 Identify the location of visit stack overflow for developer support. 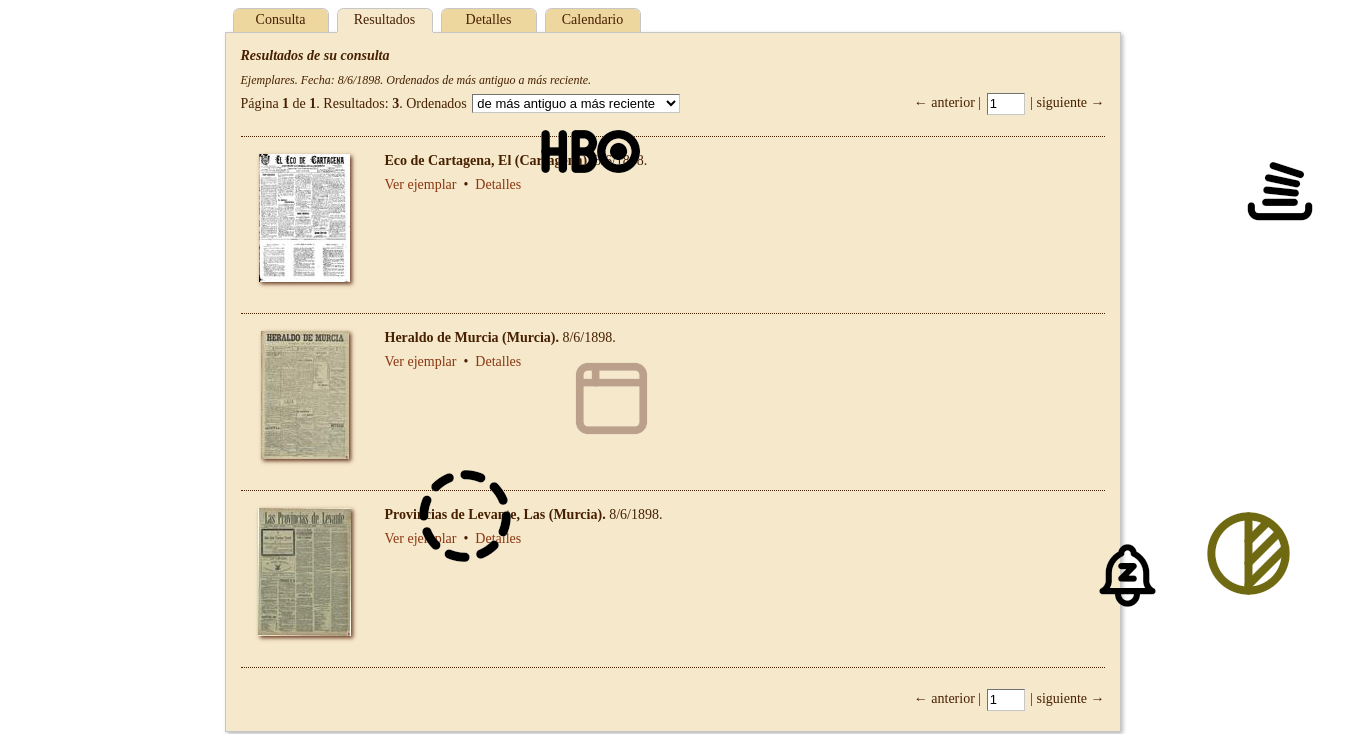
(1280, 188).